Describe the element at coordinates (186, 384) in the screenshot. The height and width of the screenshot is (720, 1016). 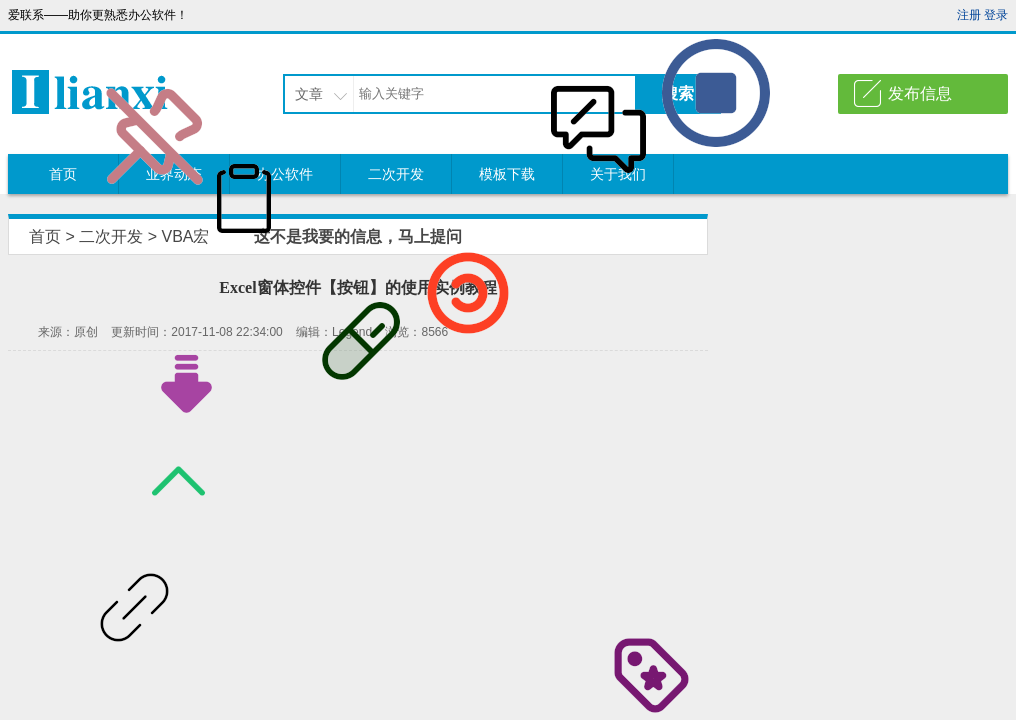
I see `download file with queue` at that location.